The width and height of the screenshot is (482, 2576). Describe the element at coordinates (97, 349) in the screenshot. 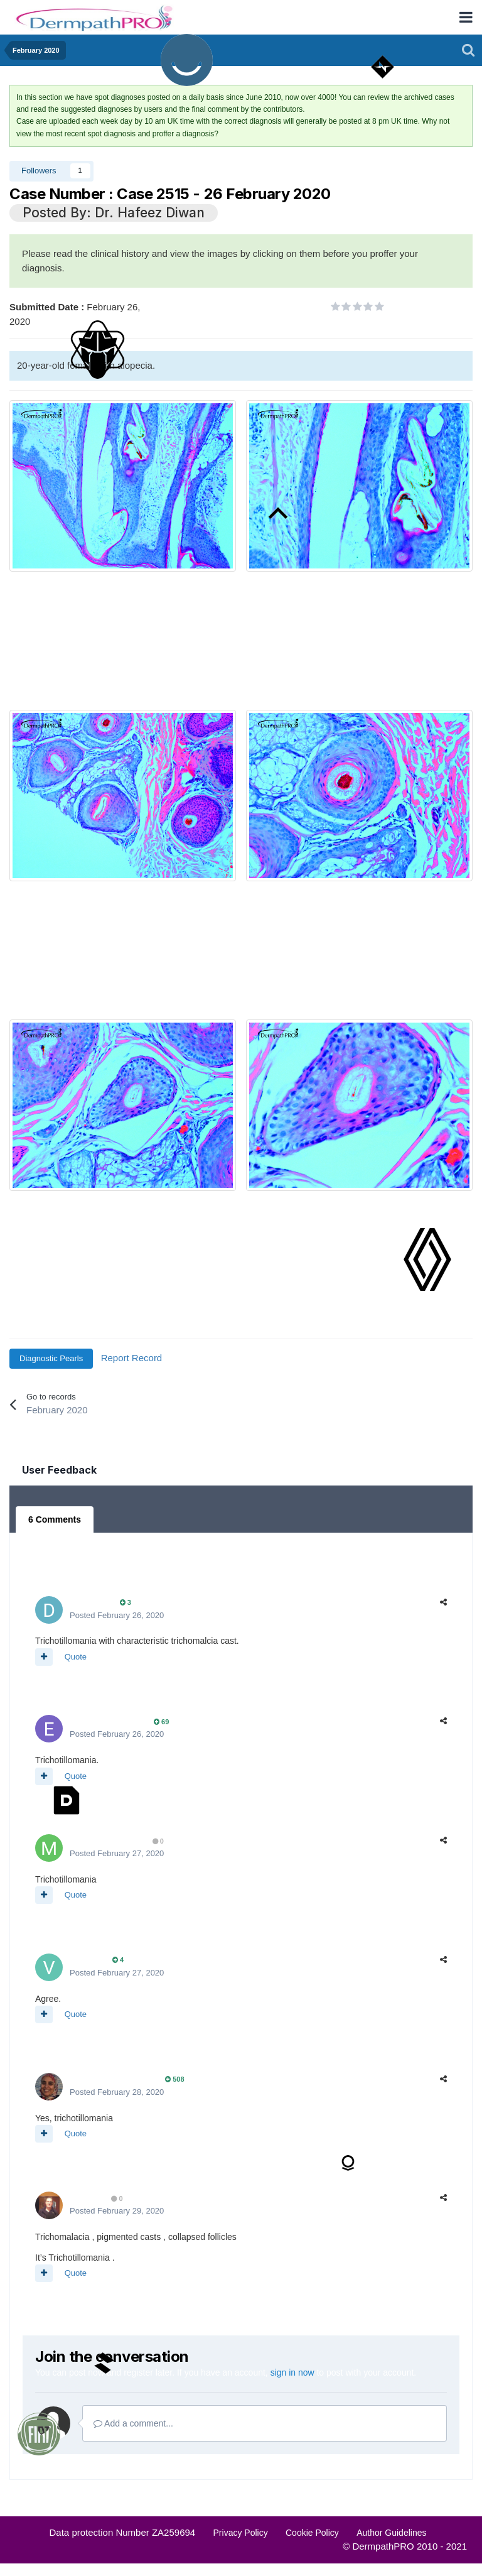

I see `visit primereact component library website` at that location.